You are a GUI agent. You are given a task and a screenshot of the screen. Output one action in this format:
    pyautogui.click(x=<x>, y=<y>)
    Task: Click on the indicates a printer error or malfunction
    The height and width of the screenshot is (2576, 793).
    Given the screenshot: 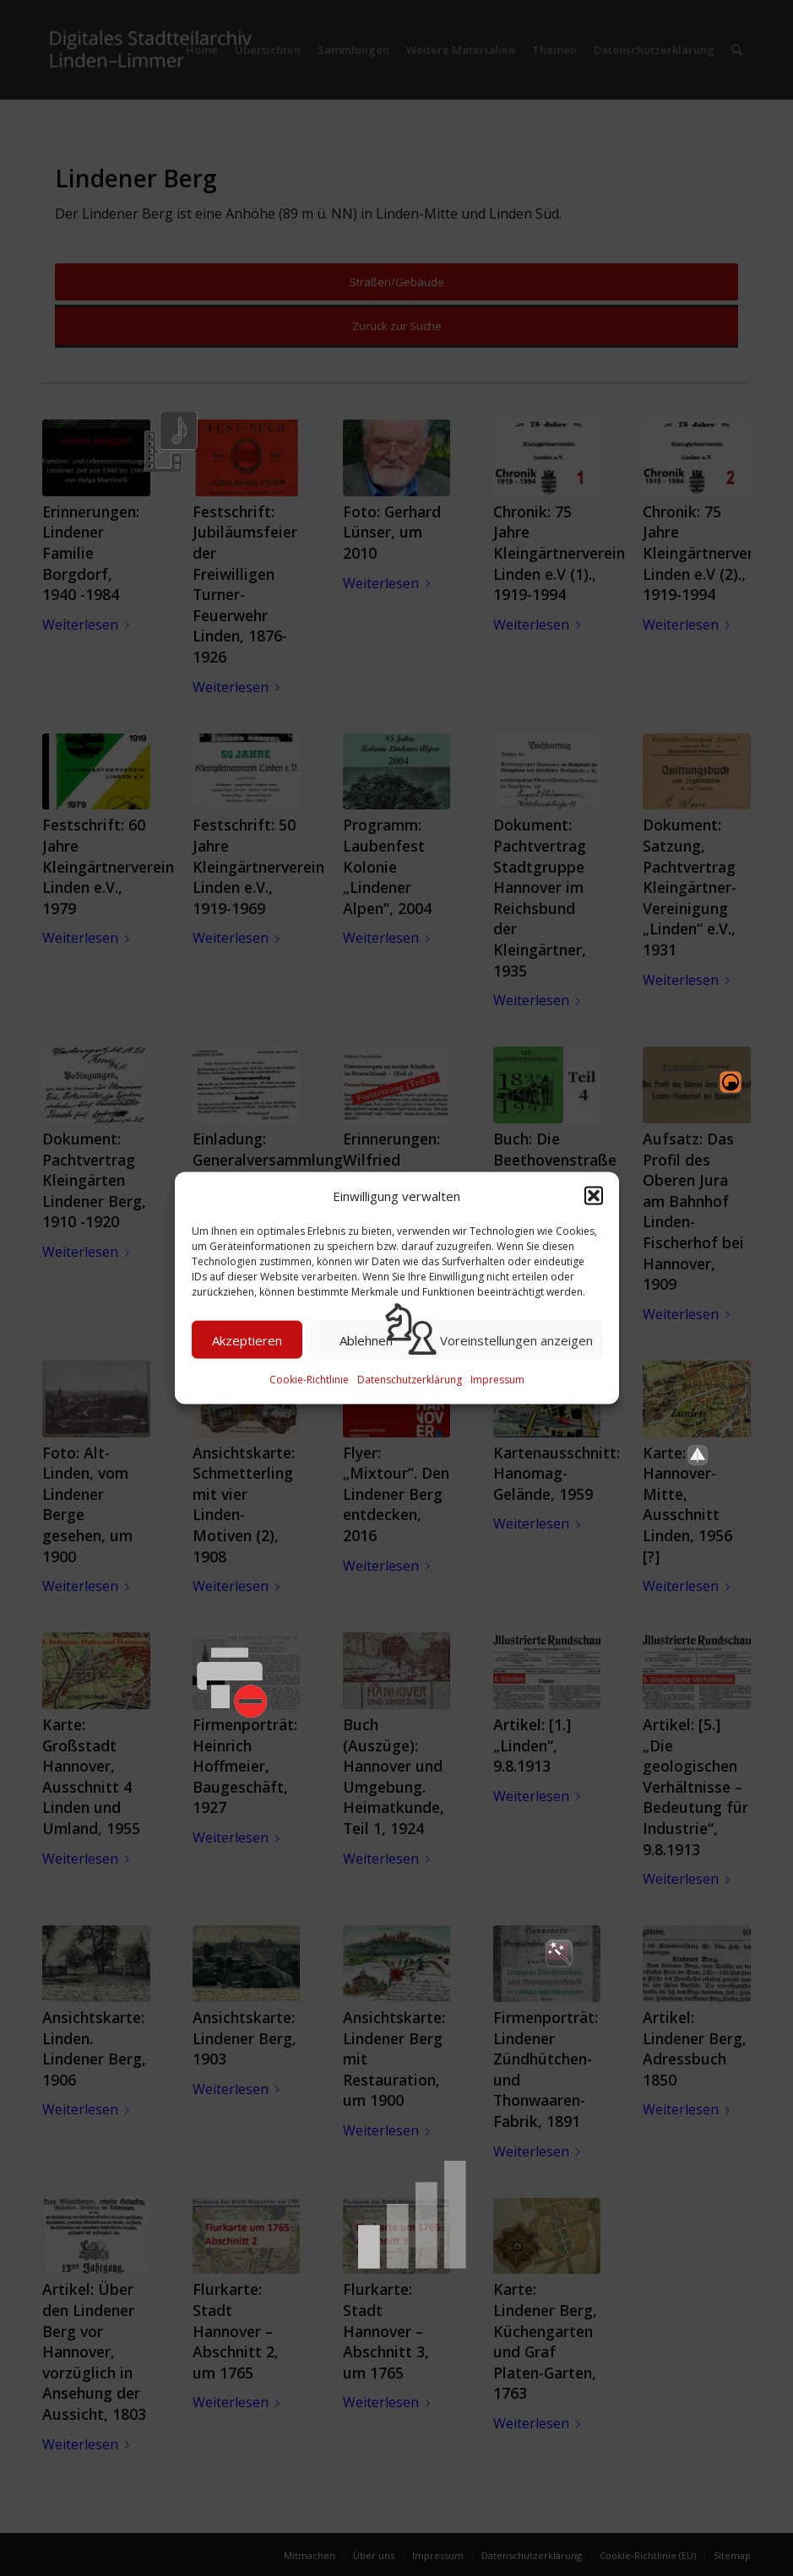 What is the action you would take?
    pyautogui.click(x=230, y=1680)
    